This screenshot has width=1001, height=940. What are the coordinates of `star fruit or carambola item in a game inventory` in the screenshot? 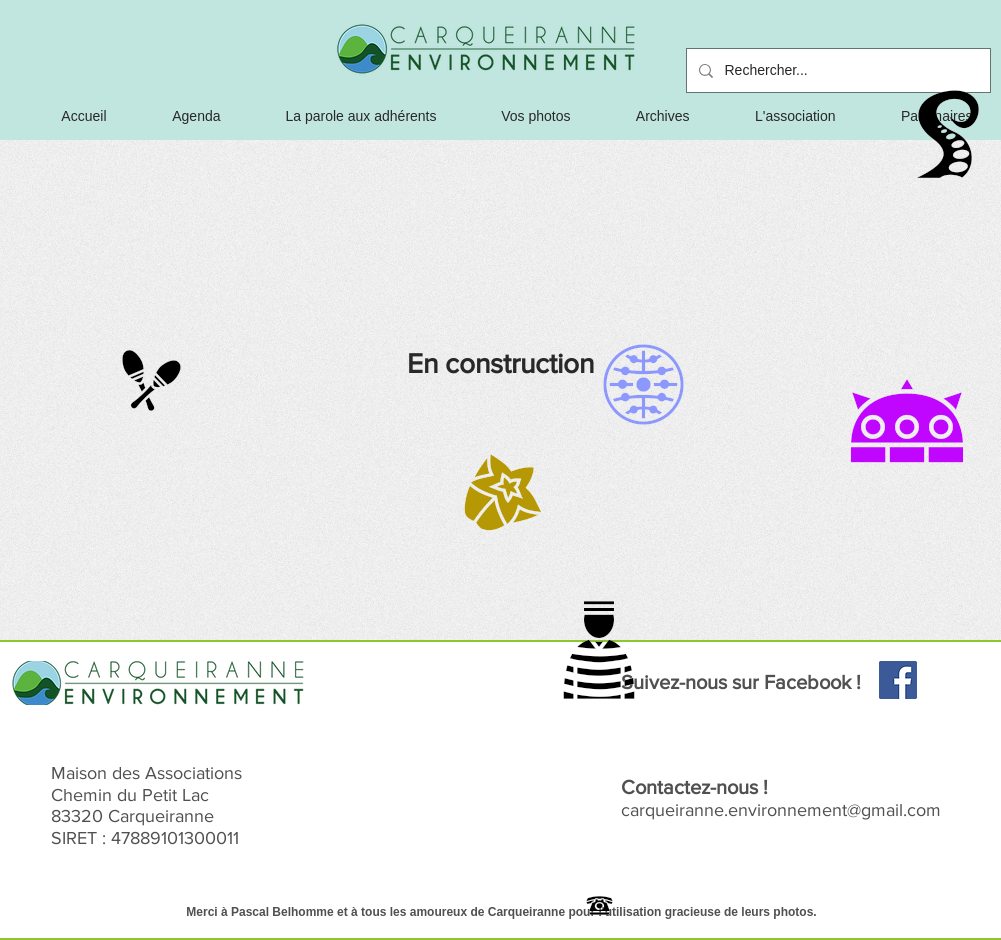 It's located at (502, 493).